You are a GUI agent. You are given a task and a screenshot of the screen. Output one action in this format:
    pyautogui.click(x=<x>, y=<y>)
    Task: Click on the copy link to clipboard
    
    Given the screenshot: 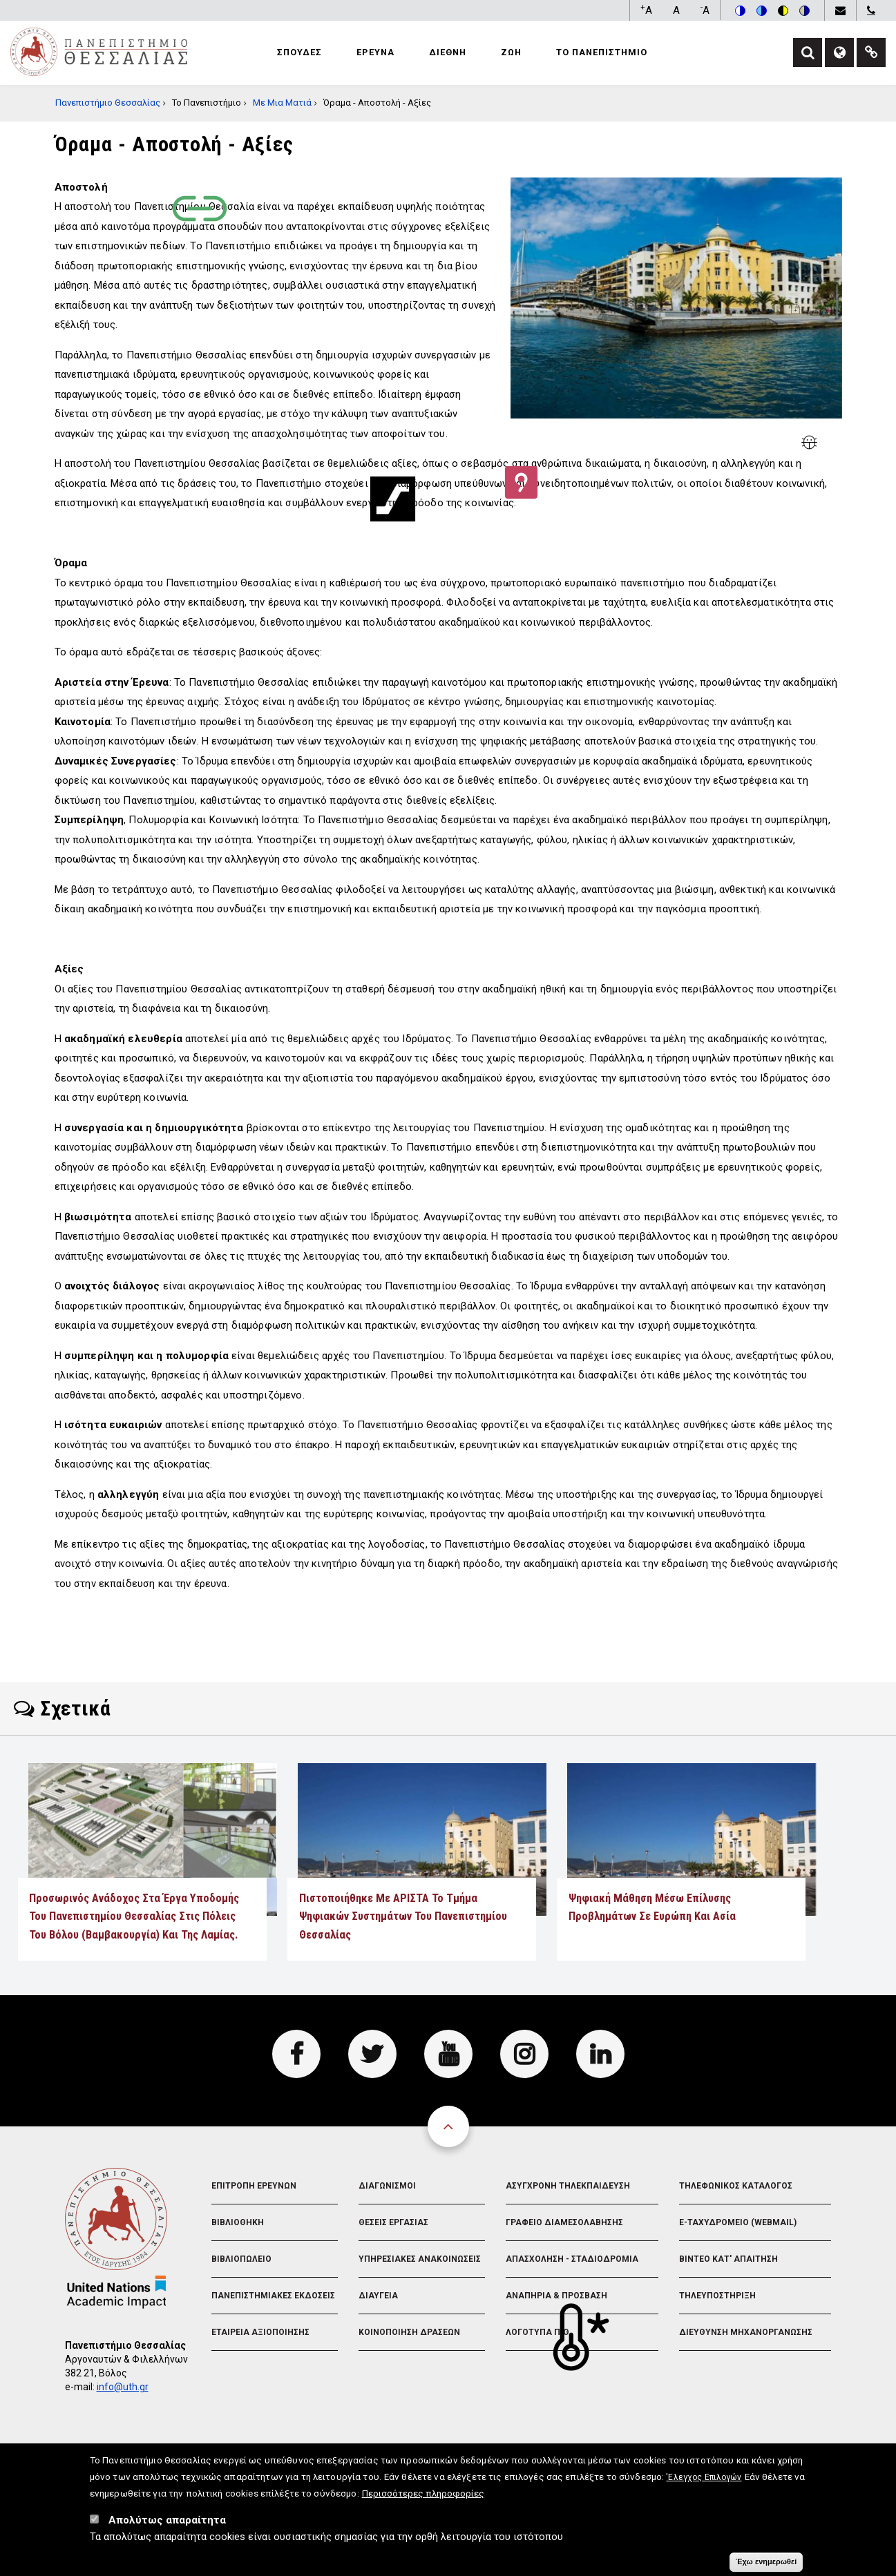 What is the action you would take?
    pyautogui.click(x=200, y=209)
    